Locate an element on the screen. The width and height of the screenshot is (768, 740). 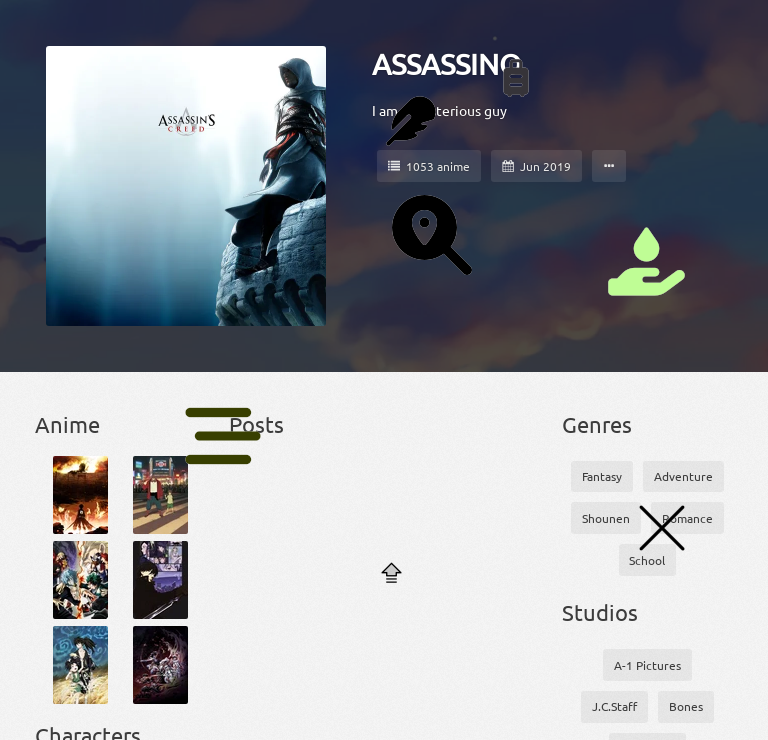
access travel or trip planning features is located at coordinates (516, 78).